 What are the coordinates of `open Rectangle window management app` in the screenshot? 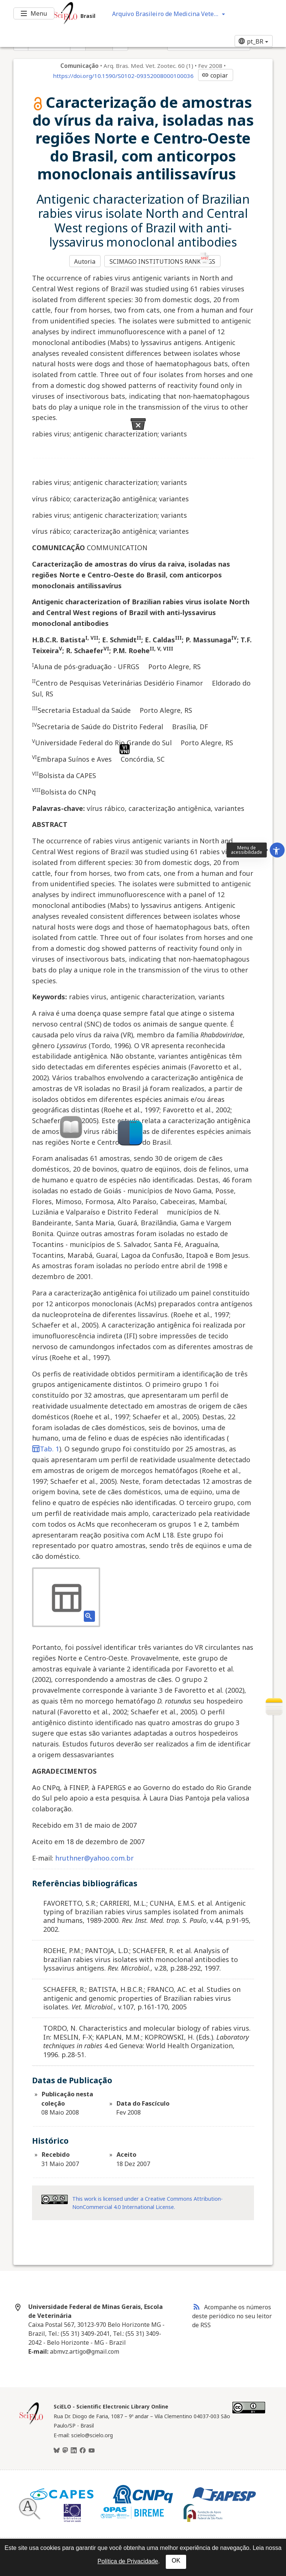 It's located at (130, 1133).